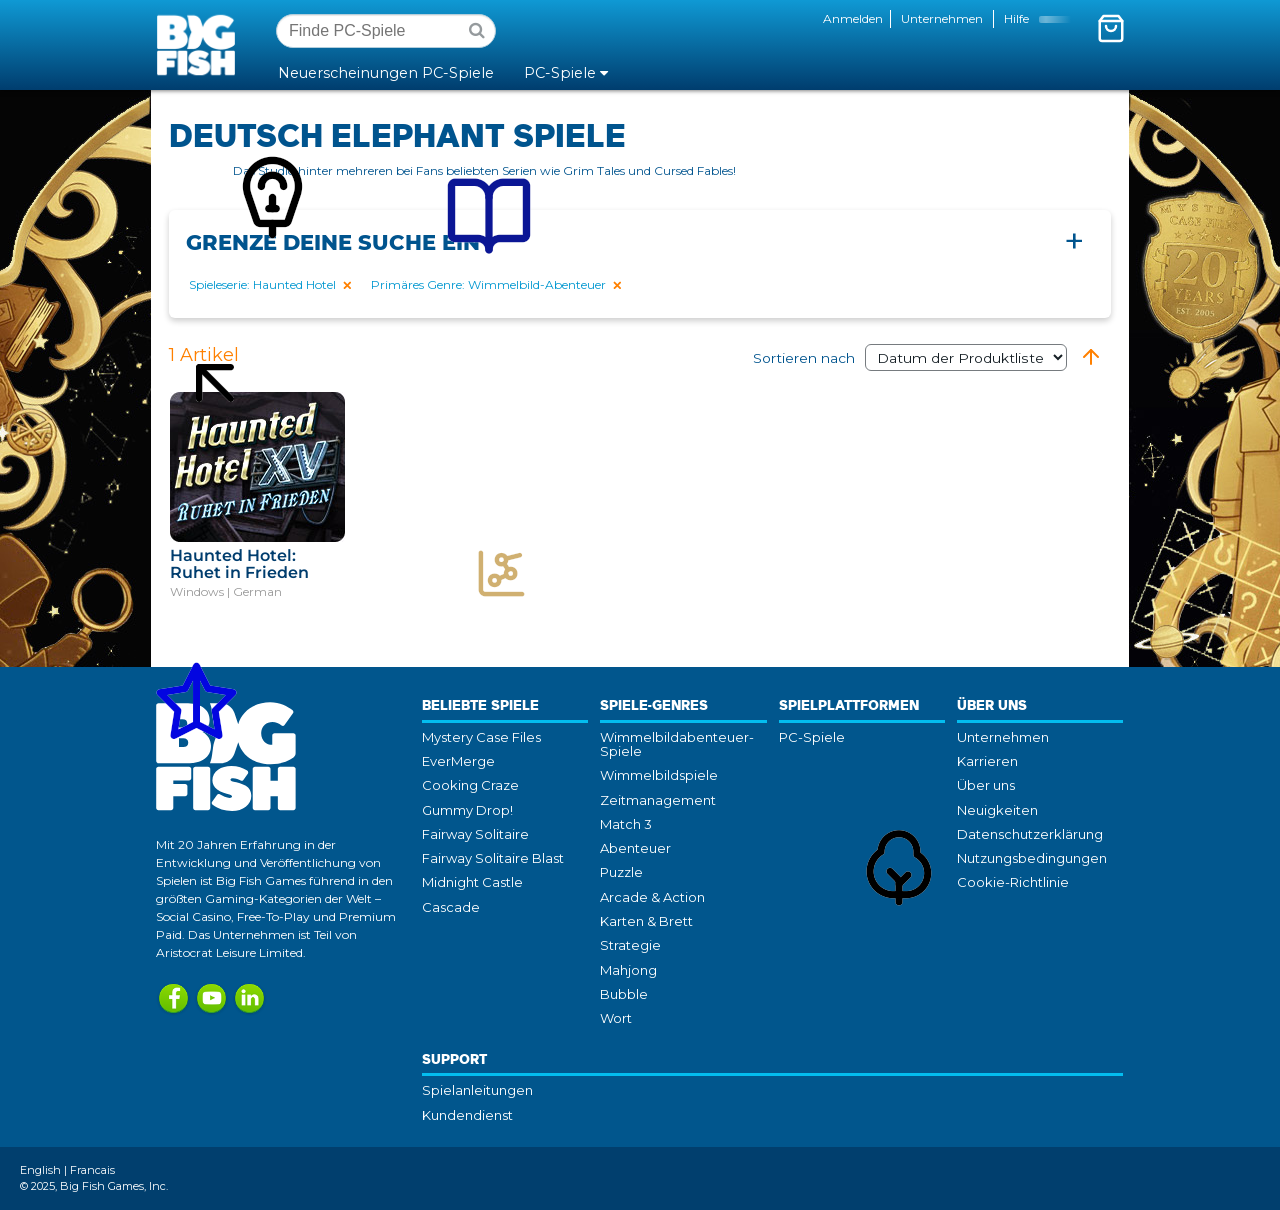  I want to click on find nearby parking meters, so click(272, 197).